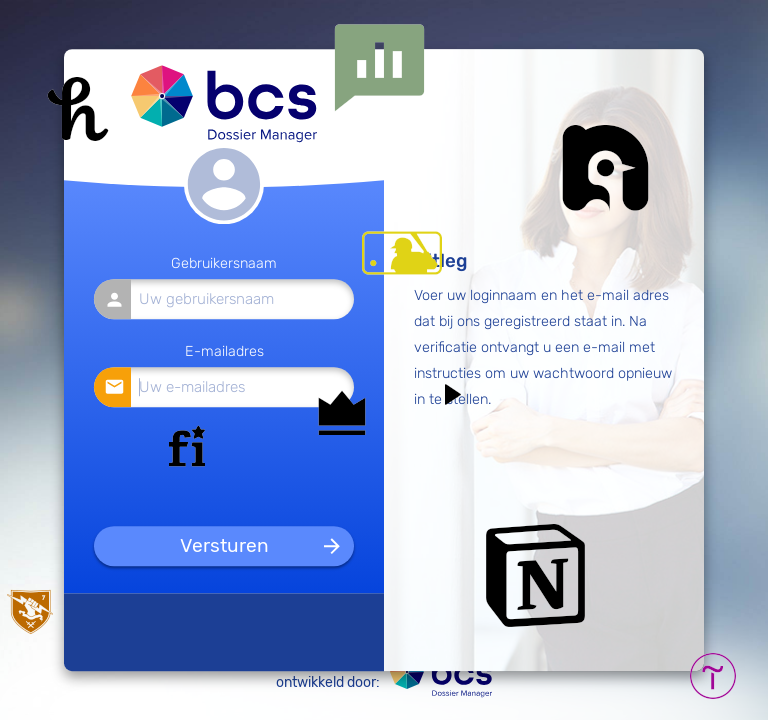 The width and height of the screenshot is (768, 720). What do you see at coordinates (605, 168) in the screenshot?
I see `nobara linux distribution logo` at bounding box center [605, 168].